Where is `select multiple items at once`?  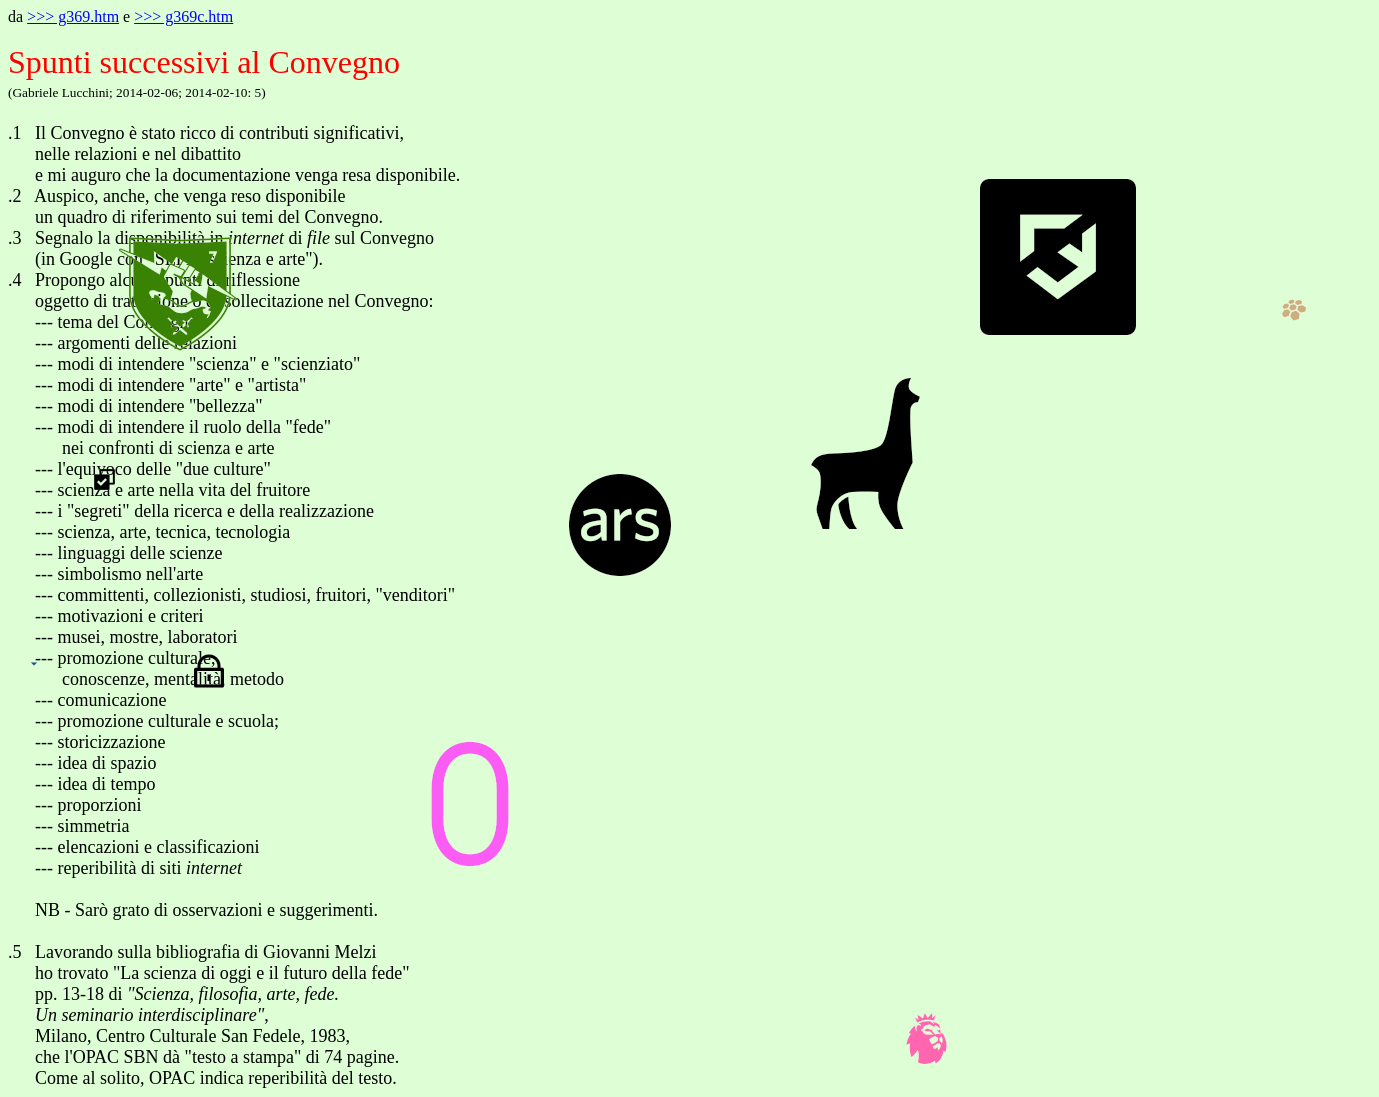 select multiple items at once is located at coordinates (104, 479).